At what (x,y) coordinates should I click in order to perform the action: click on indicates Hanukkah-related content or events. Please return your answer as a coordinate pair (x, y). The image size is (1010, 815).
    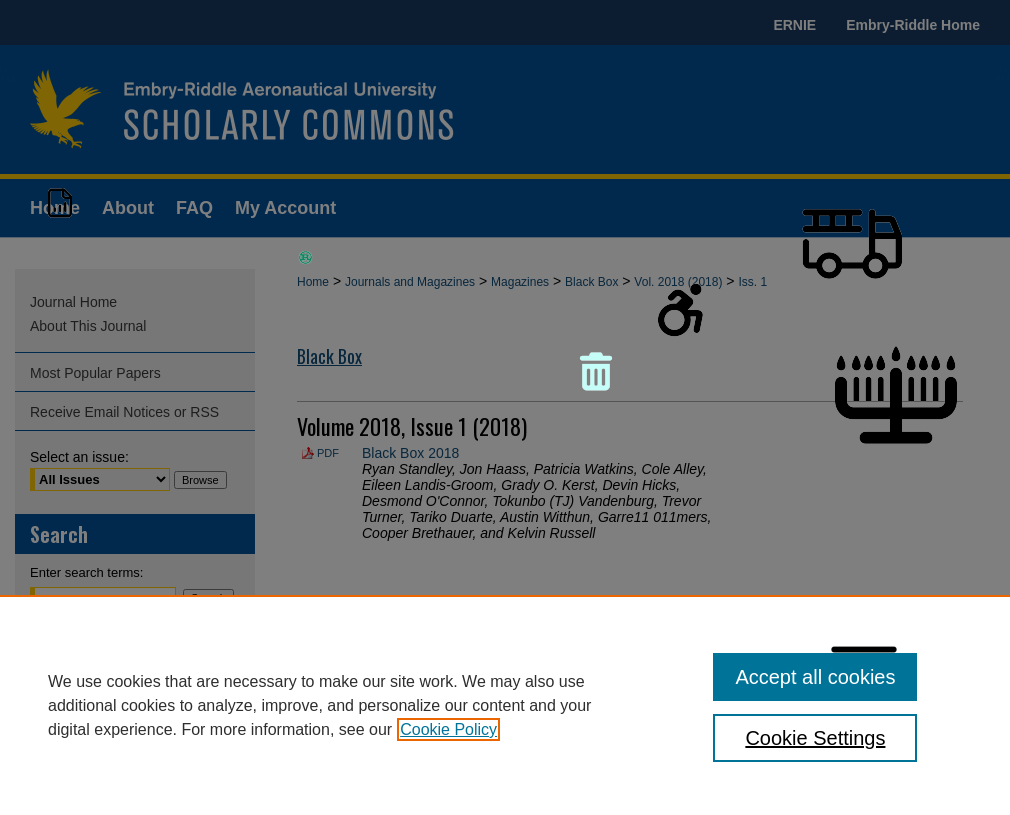
    Looking at the image, I should click on (896, 395).